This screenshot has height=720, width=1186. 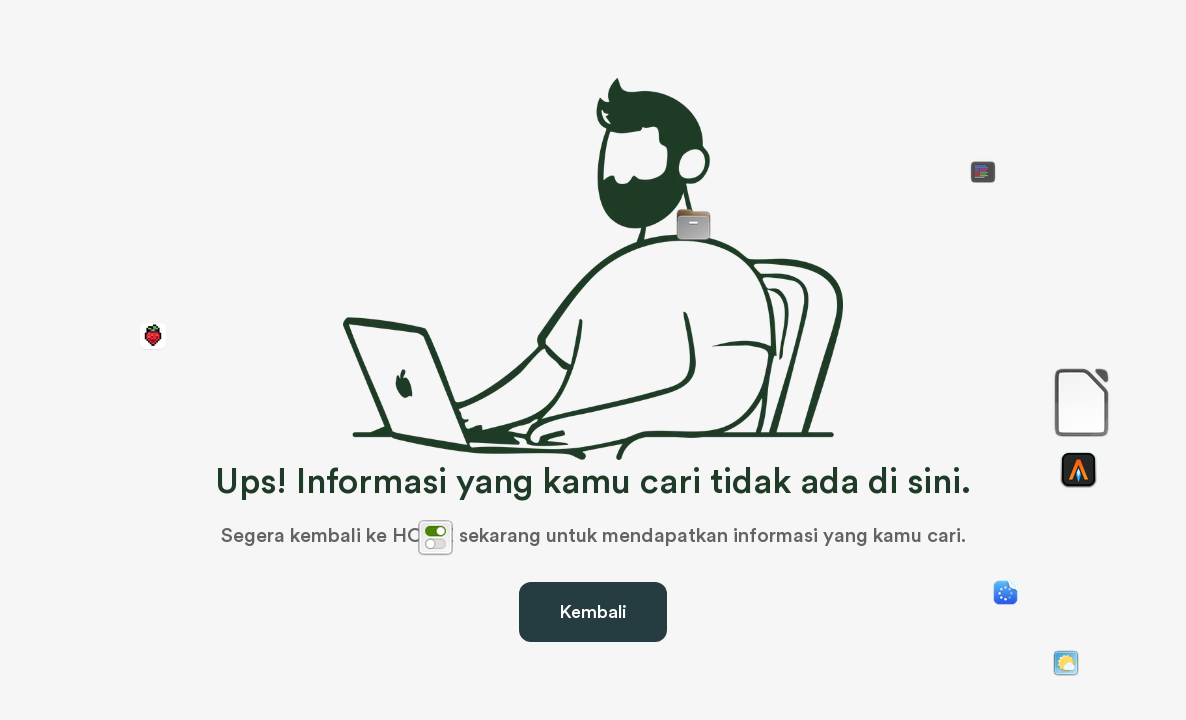 I want to click on open the weather application, so click(x=1066, y=663).